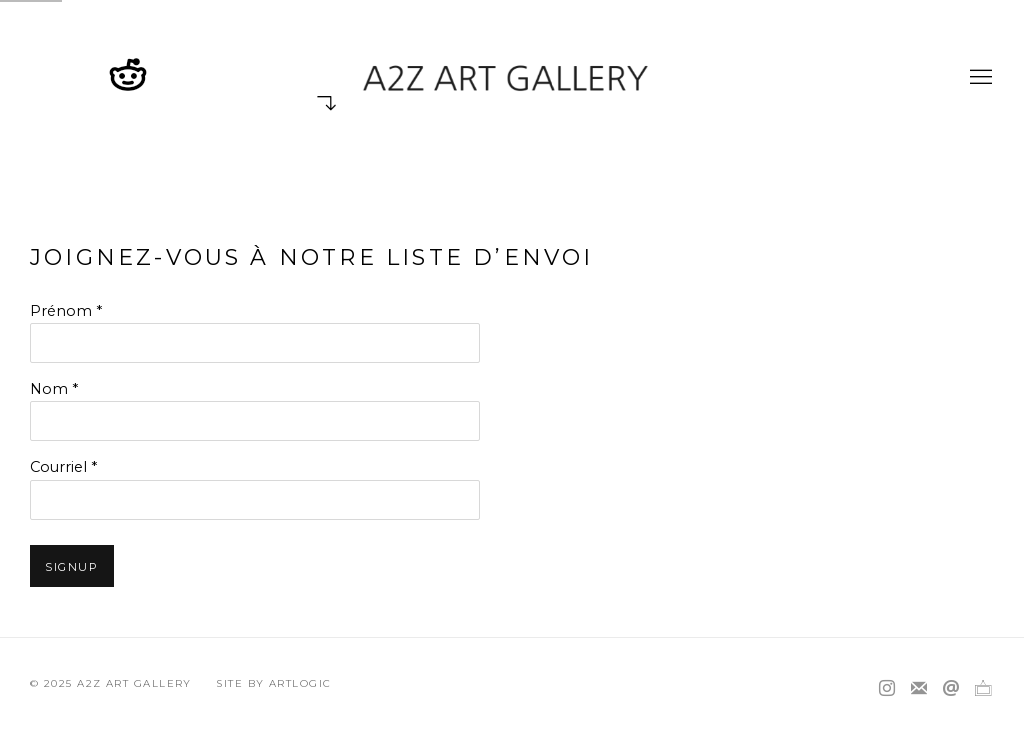 The width and height of the screenshot is (1024, 740). Describe the element at coordinates (326, 102) in the screenshot. I see `move item right then down` at that location.